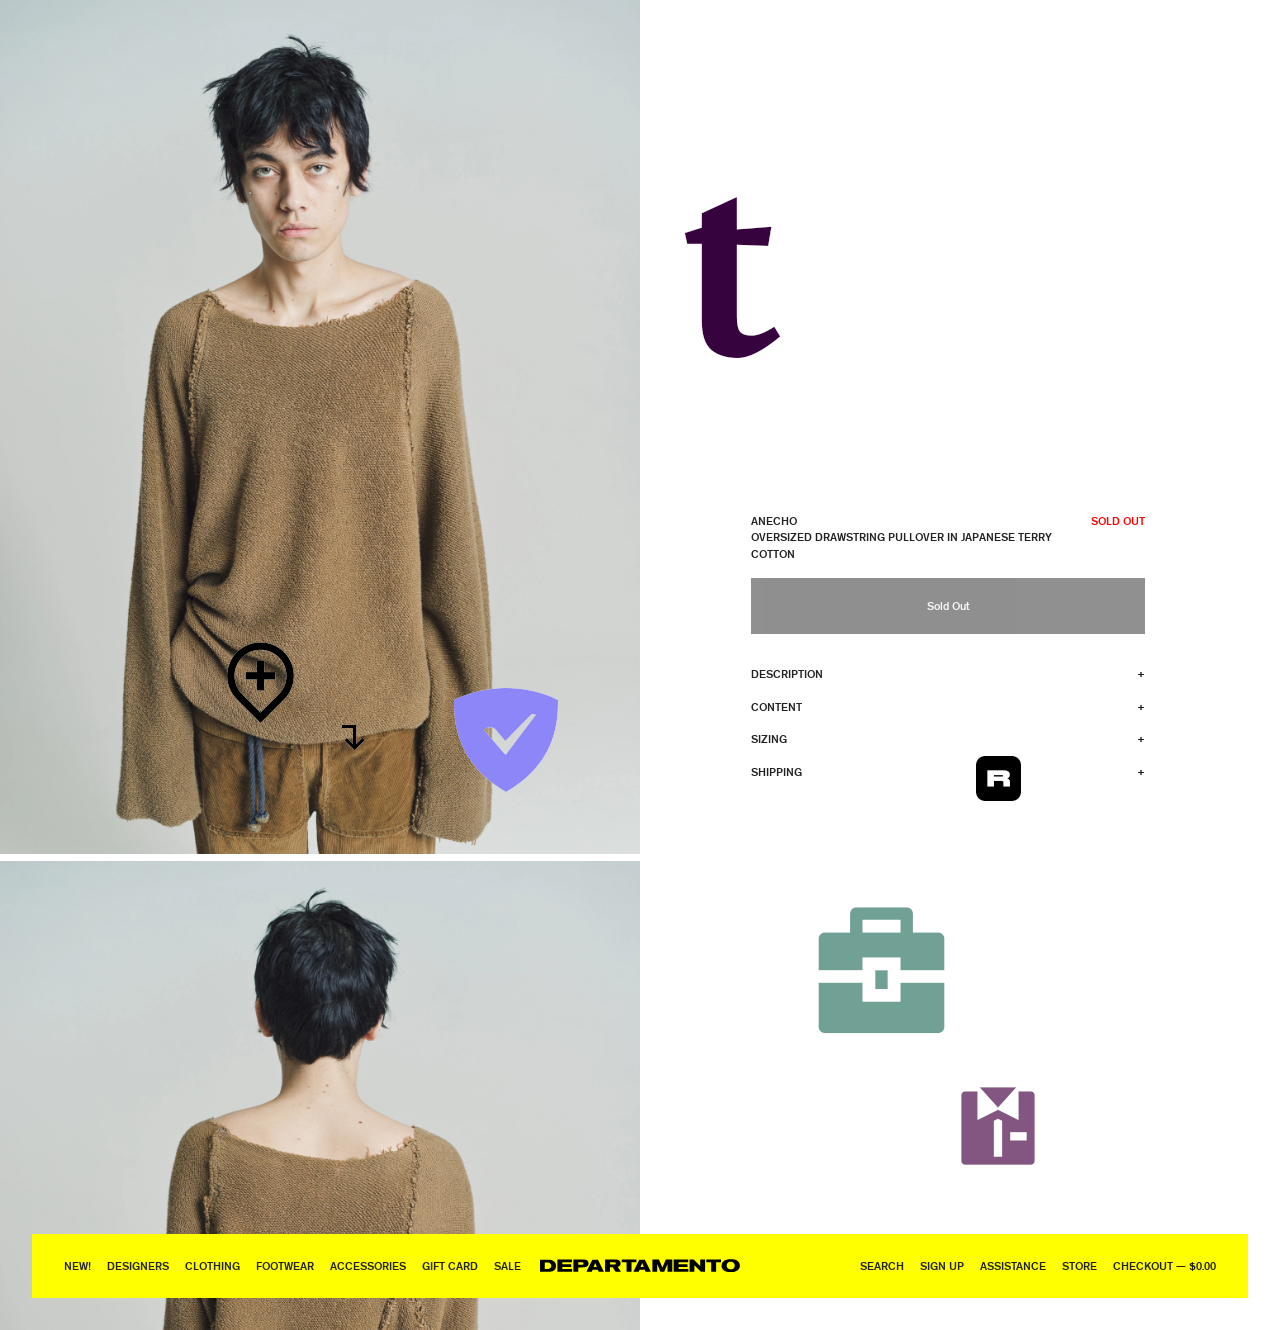 This screenshot has height=1330, width=1280. What do you see at coordinates (506, 740) in the screenshot?
I see `open AdGuard ad-blocking settings` at bounding box center [506, 740].